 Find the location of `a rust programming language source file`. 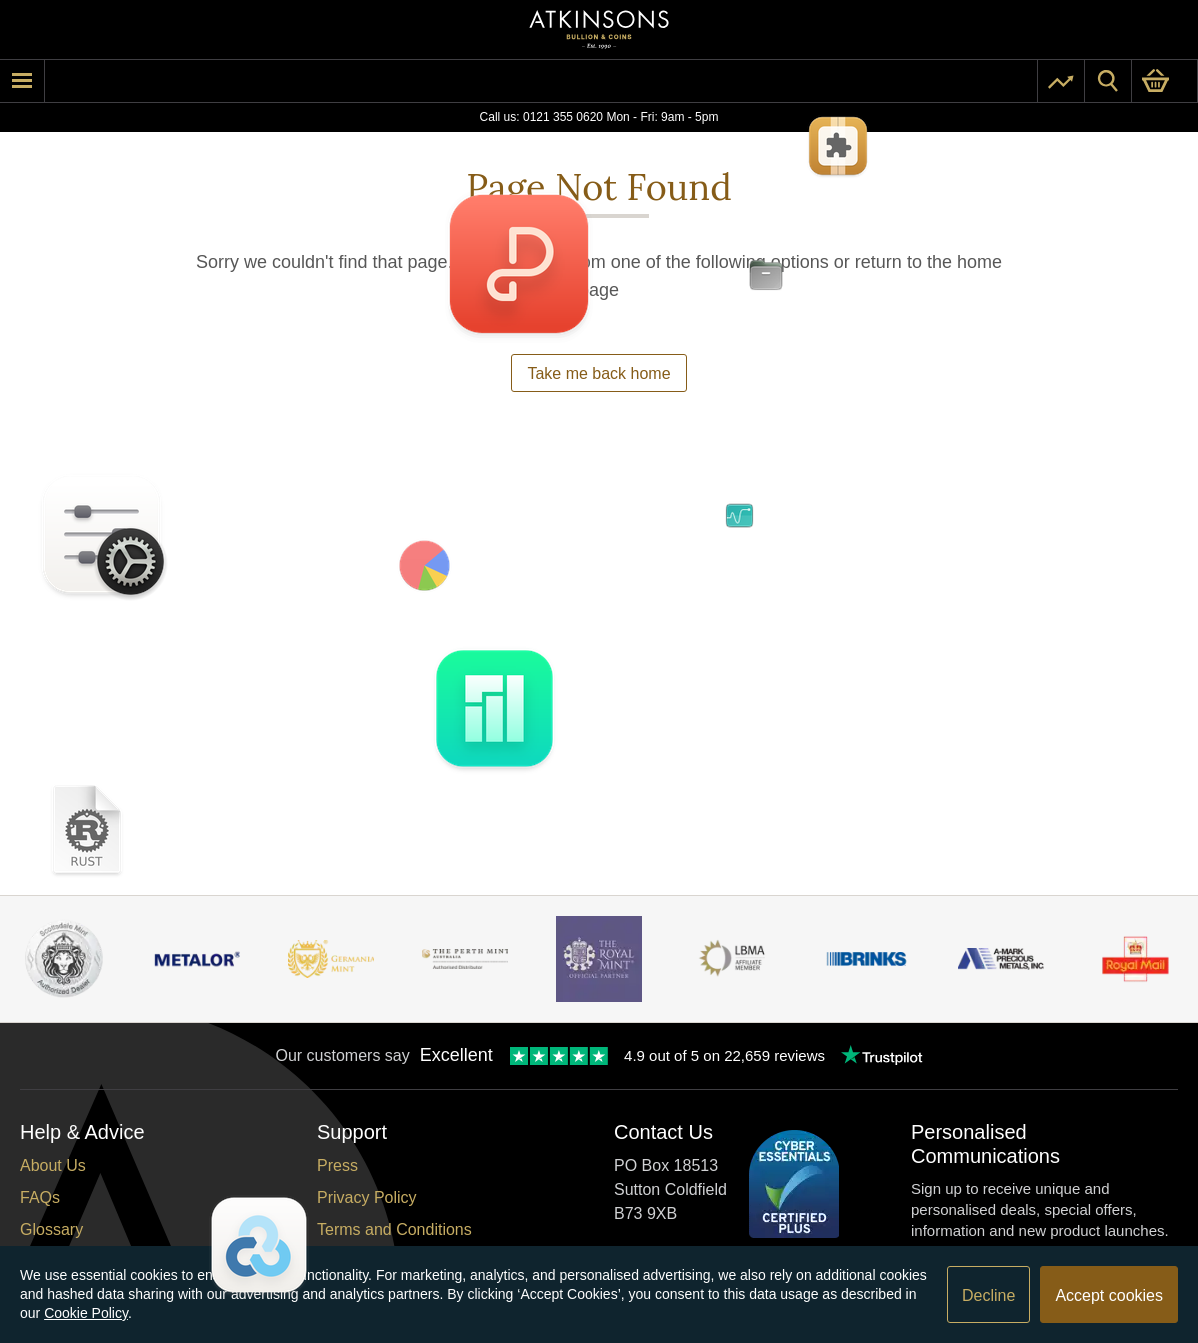

a rust programming language source file is located at coordinates (87, 831).